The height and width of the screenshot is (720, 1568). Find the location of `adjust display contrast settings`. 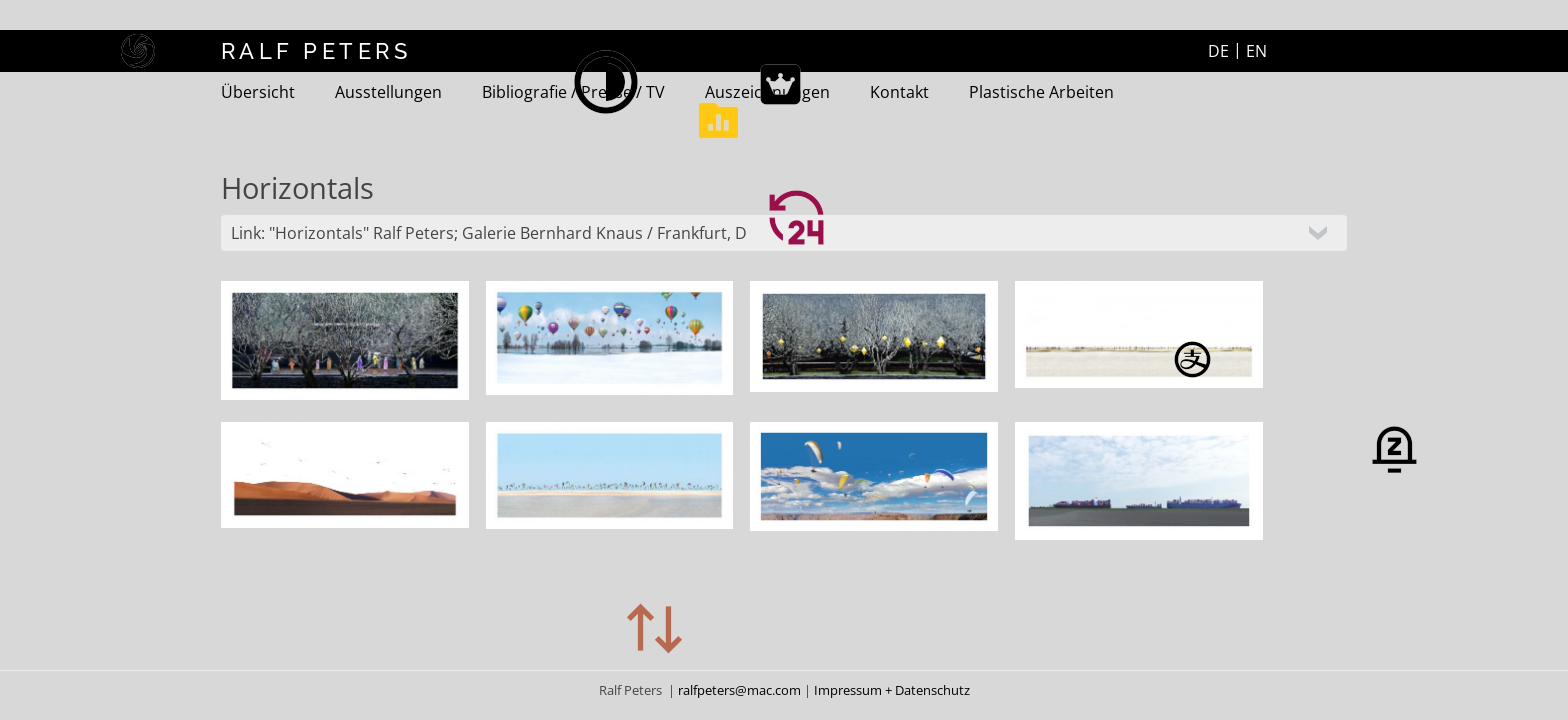

adjust display contrast settings is located at coordinates (606, 82).